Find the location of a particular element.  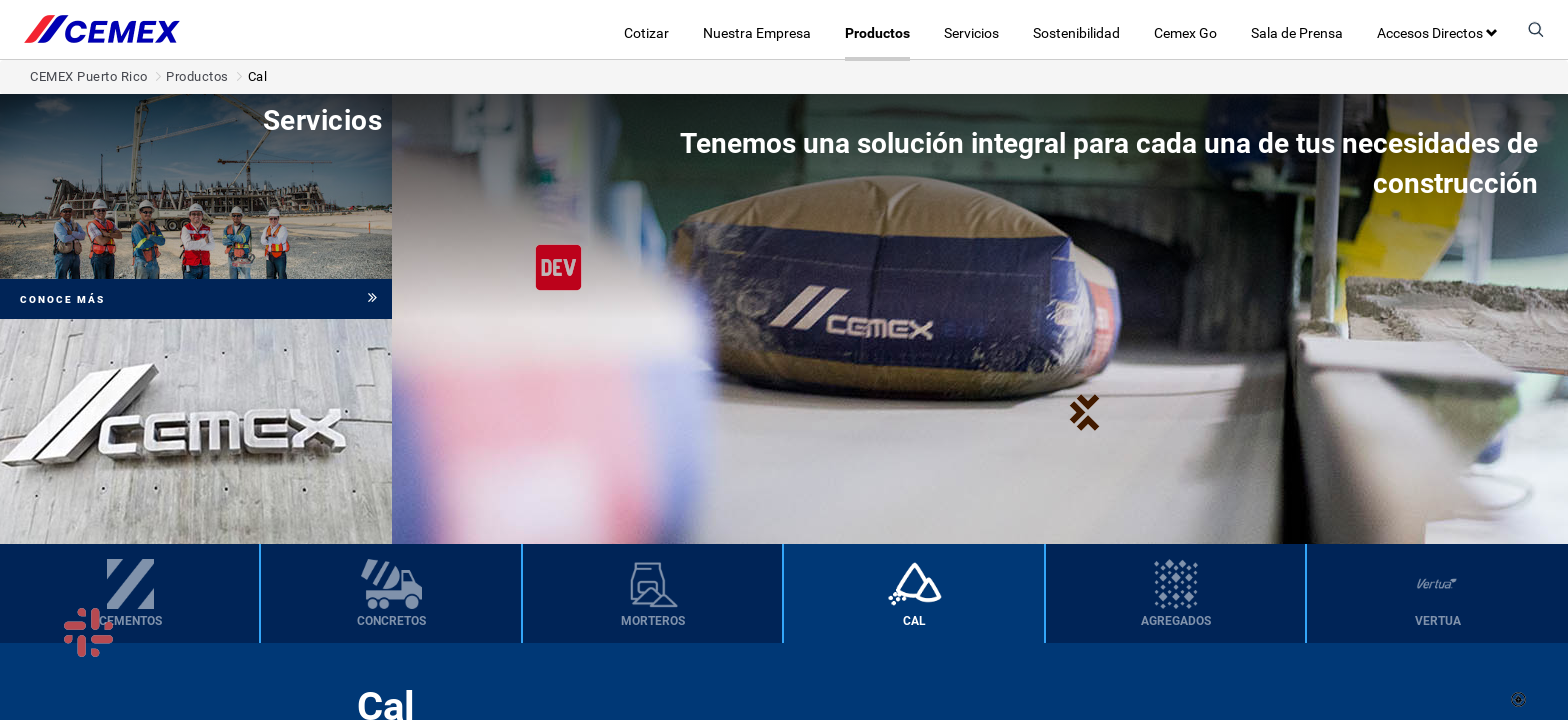

tricentis company logo is located at coordinates (1084, 412).